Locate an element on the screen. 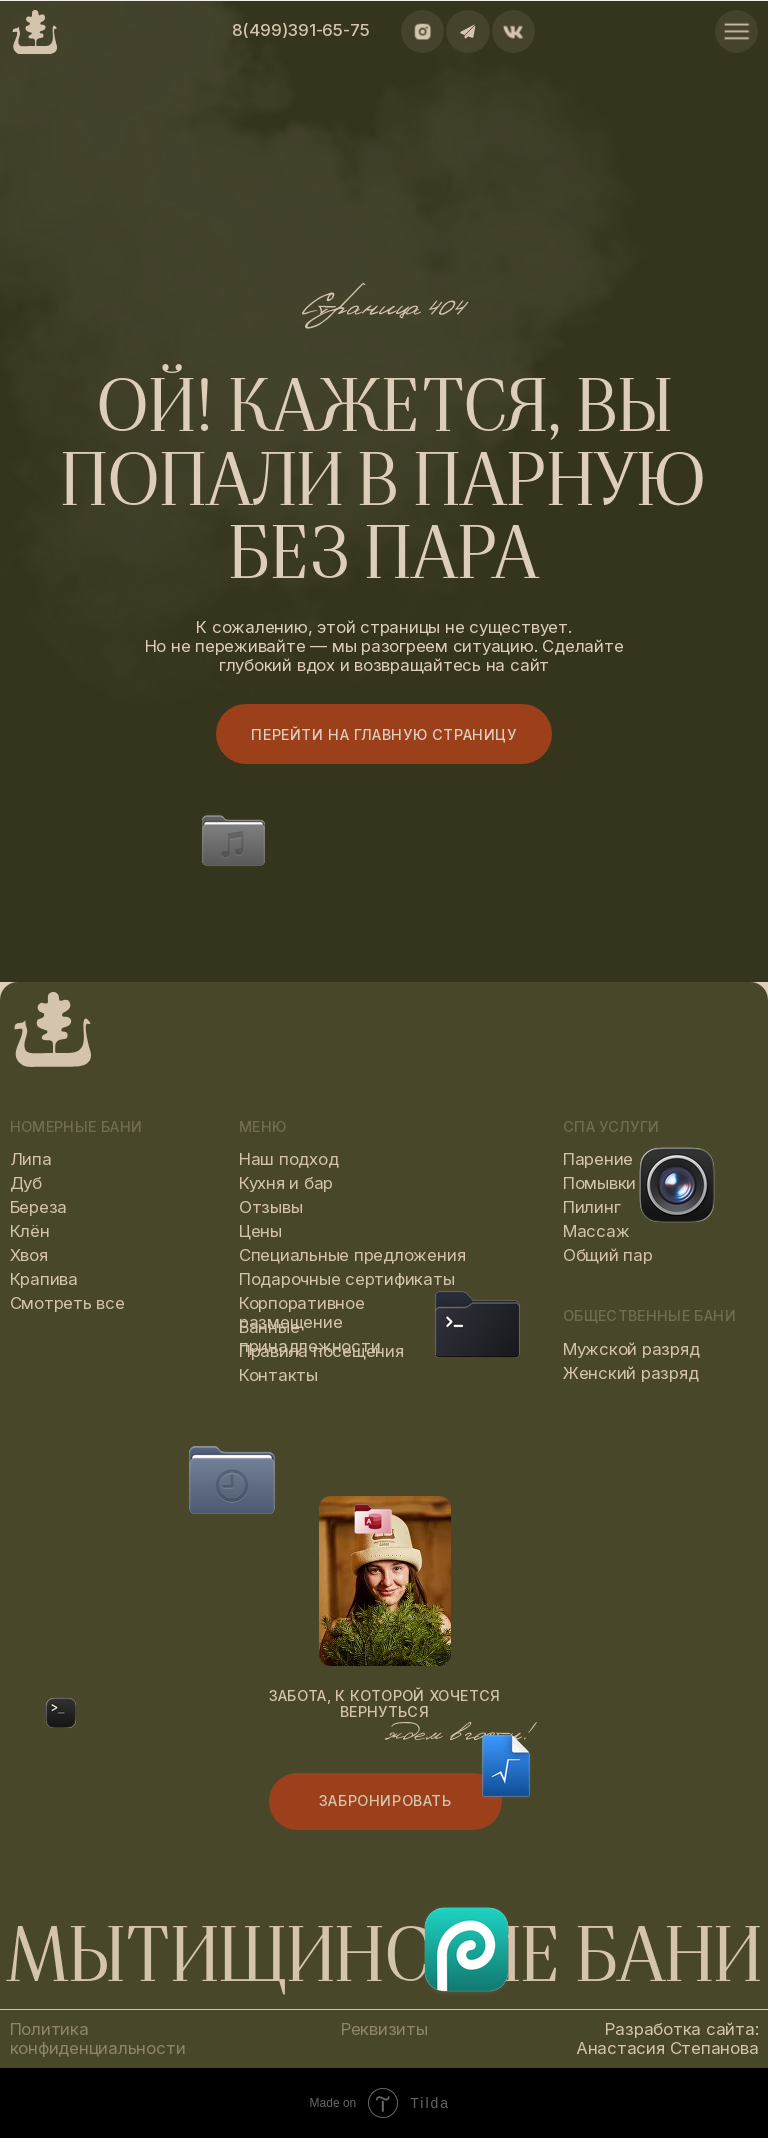 This screenshot has width=768, height=2138. open terminal or command line scripts folder is located at coordinates (477, 1327).